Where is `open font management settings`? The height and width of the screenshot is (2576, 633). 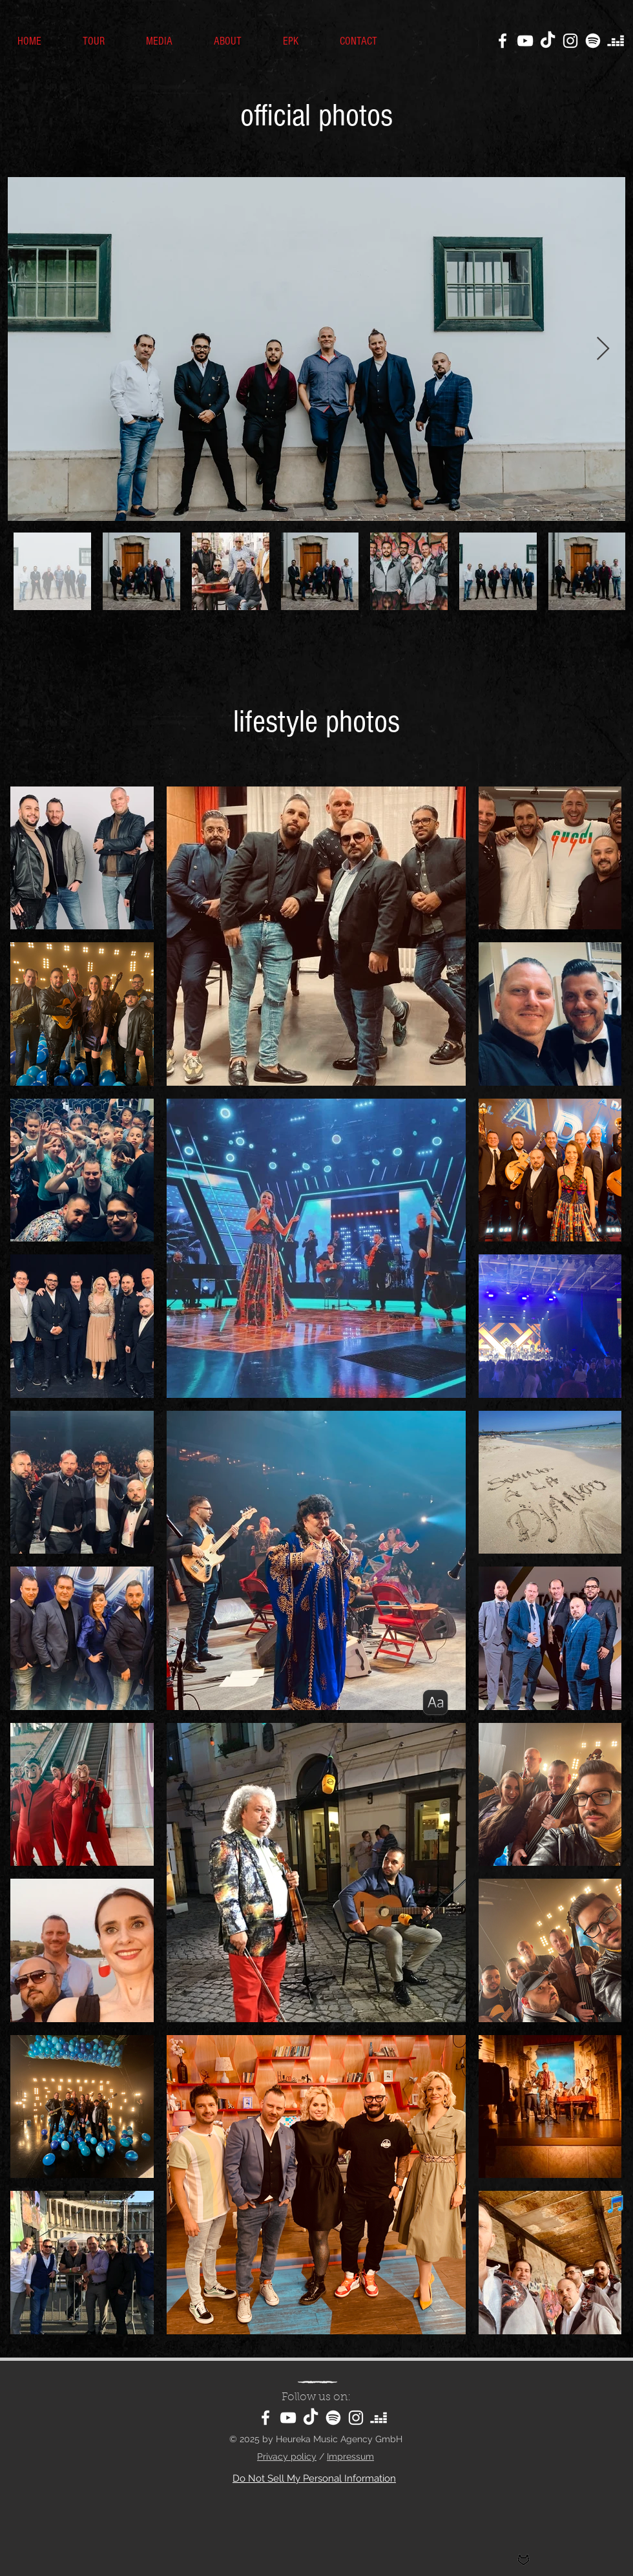
open font management settings is located at coordinates (435, 1702).